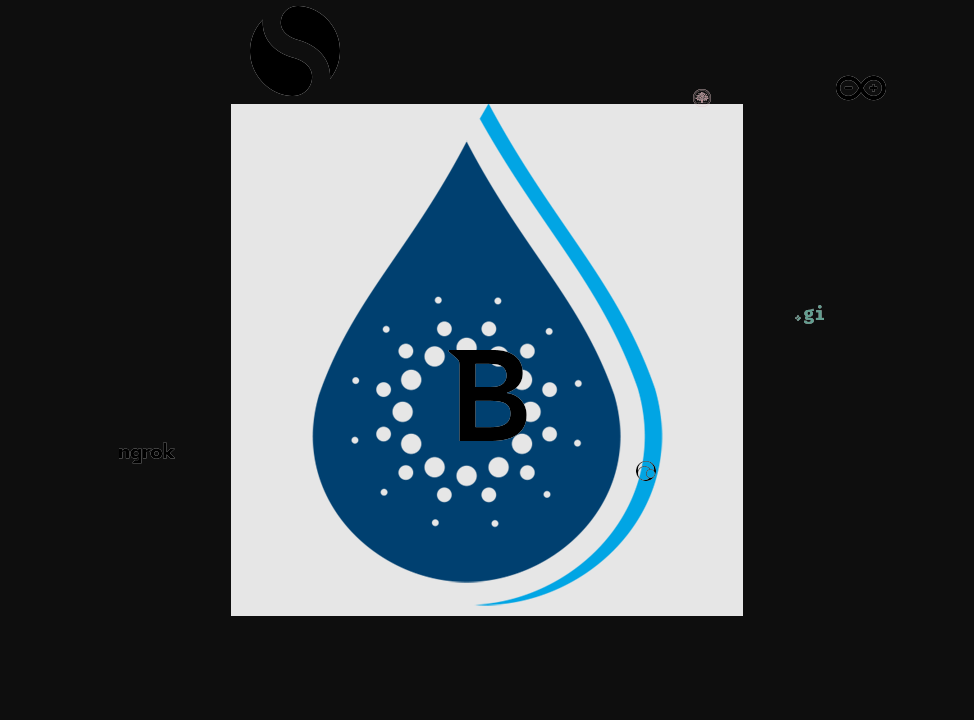 The width and height of the screenshot is (974, 720). What do you see at coordinates (147, 453) in the screenshot?
I see `ngrok service integration or connection` at bounding box center [147, 453].